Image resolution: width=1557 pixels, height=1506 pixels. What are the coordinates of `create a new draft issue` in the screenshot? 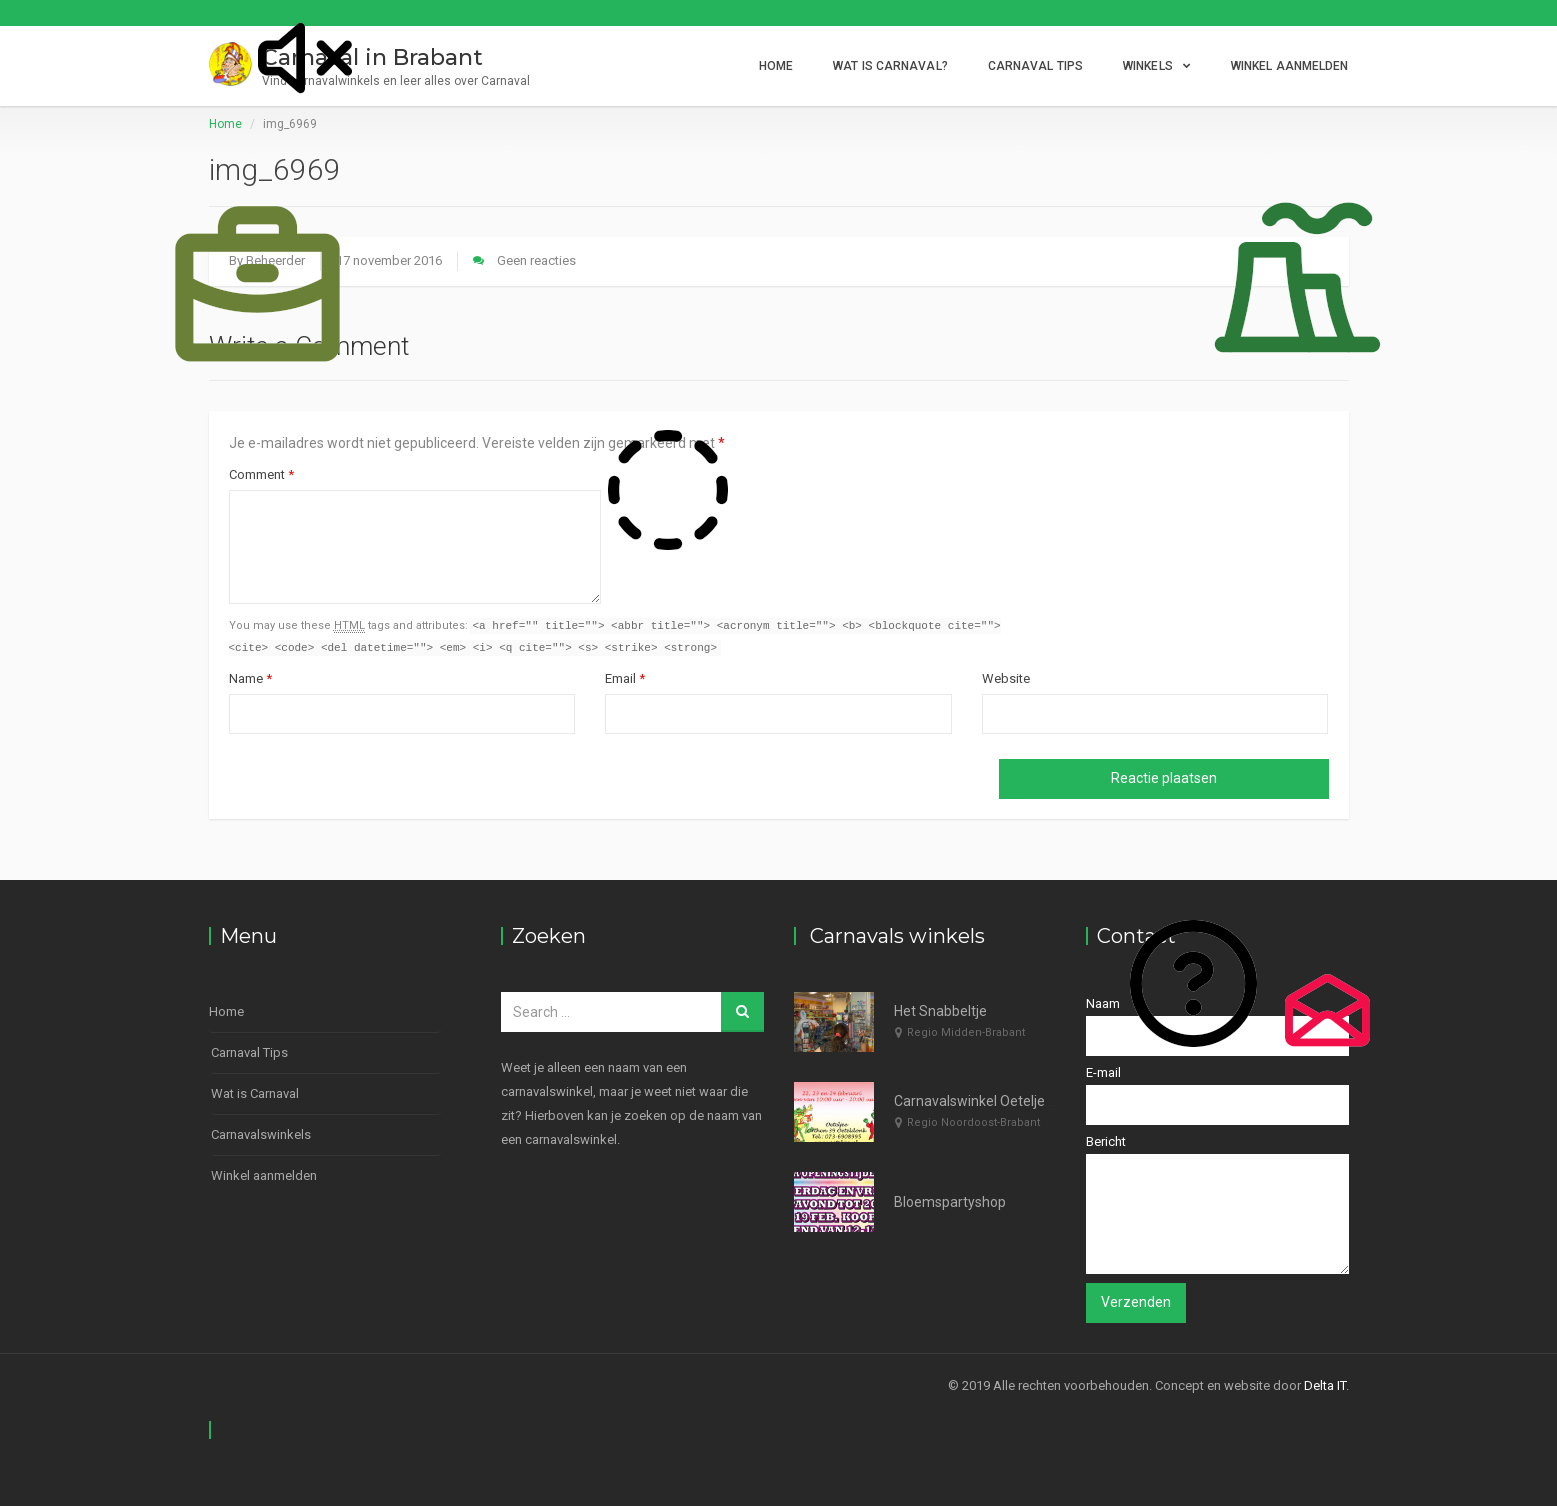 It's located at (668, 490).